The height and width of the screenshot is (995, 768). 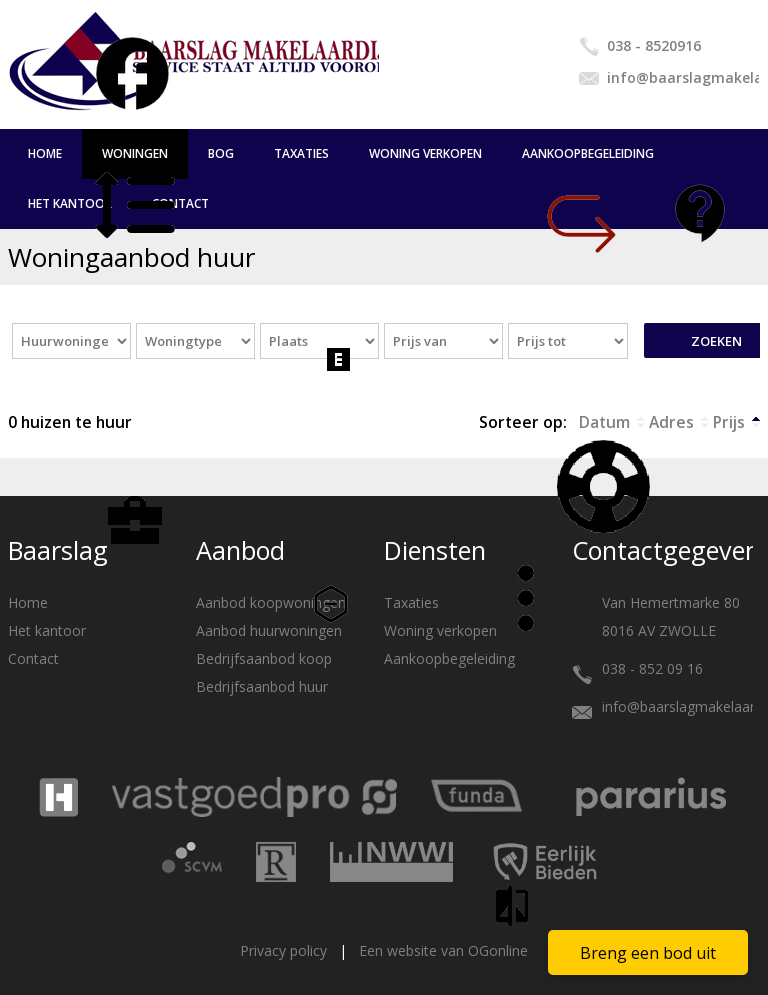 I want to click on contact customer support, so click(x=701, y=213).